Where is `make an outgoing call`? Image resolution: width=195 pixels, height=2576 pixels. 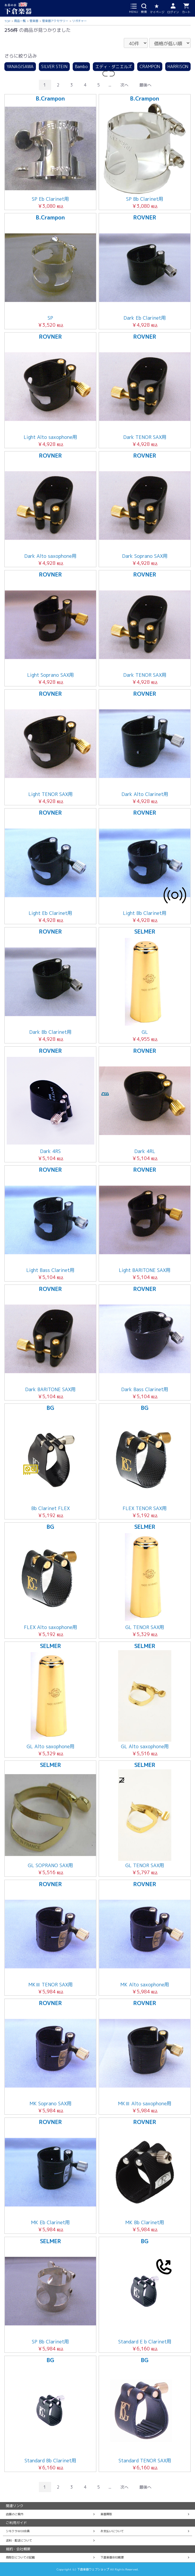
make an outgoing call is located at coordinates (164, 2266).